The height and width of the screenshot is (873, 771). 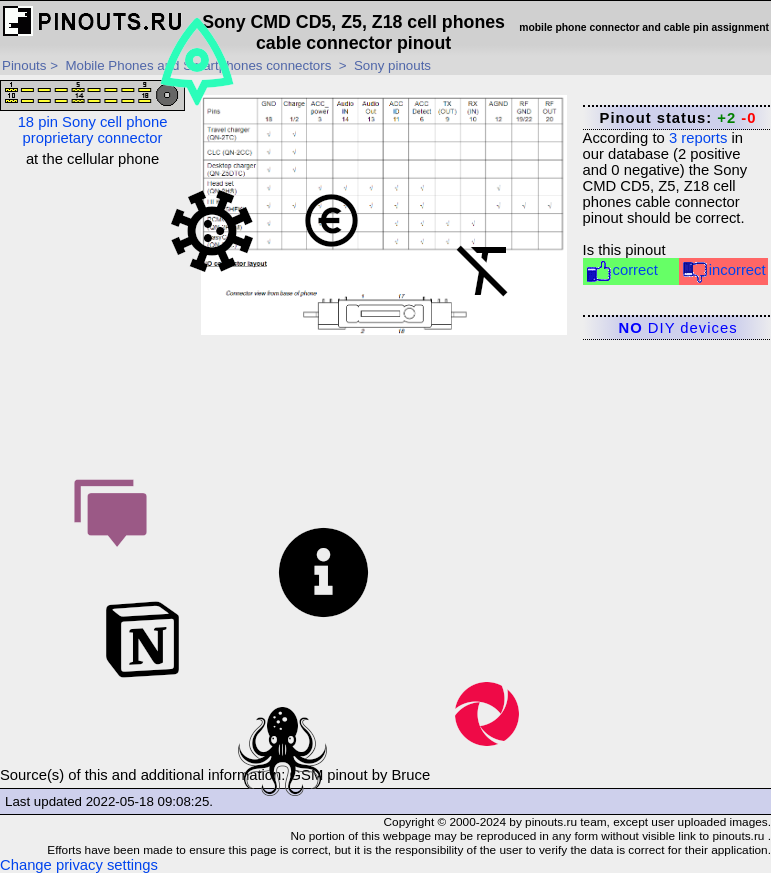 What do you see at coordinates (110, 512) in the screenshot?
I see `start a discussion or group conversation` at bounding box center [110, 512].